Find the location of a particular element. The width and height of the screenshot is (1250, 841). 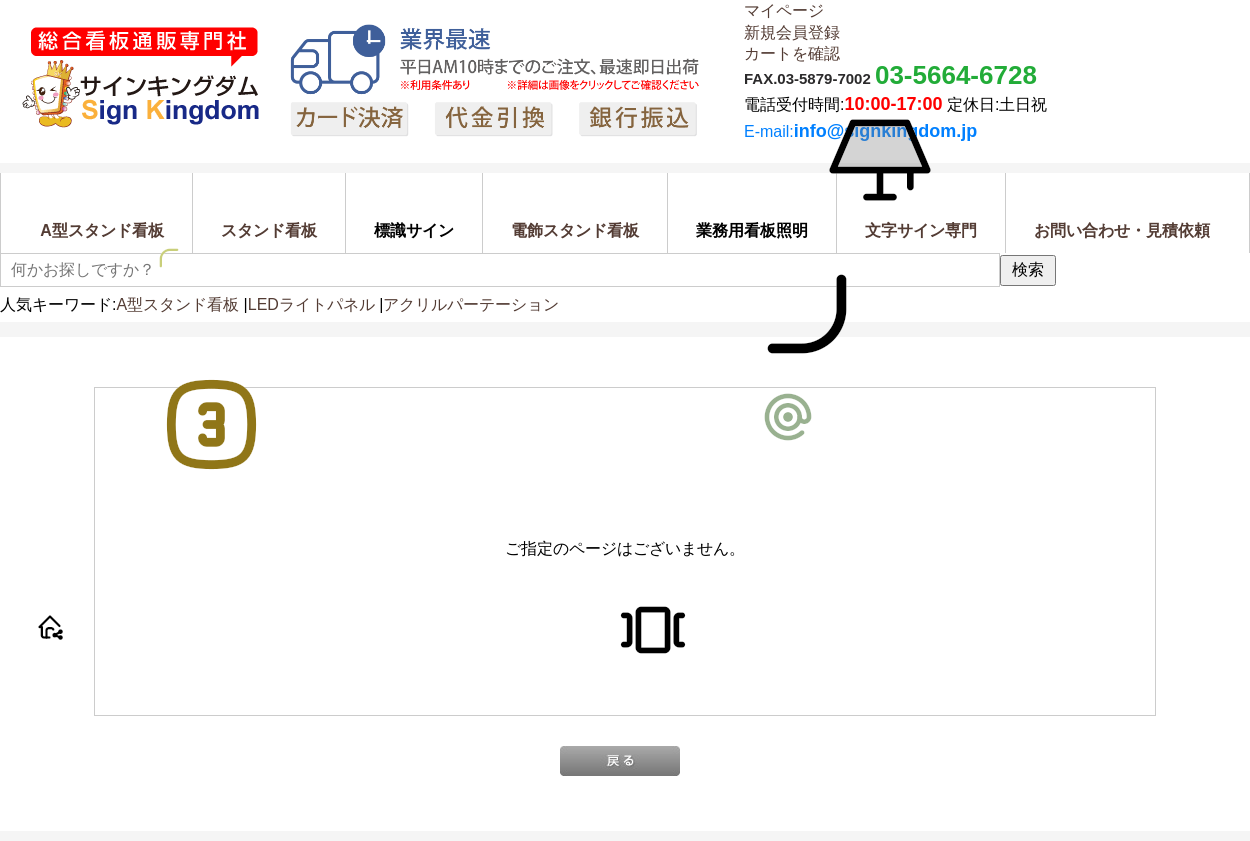

navigate through a horizontal image carousel is located at coordinates (653, 630).